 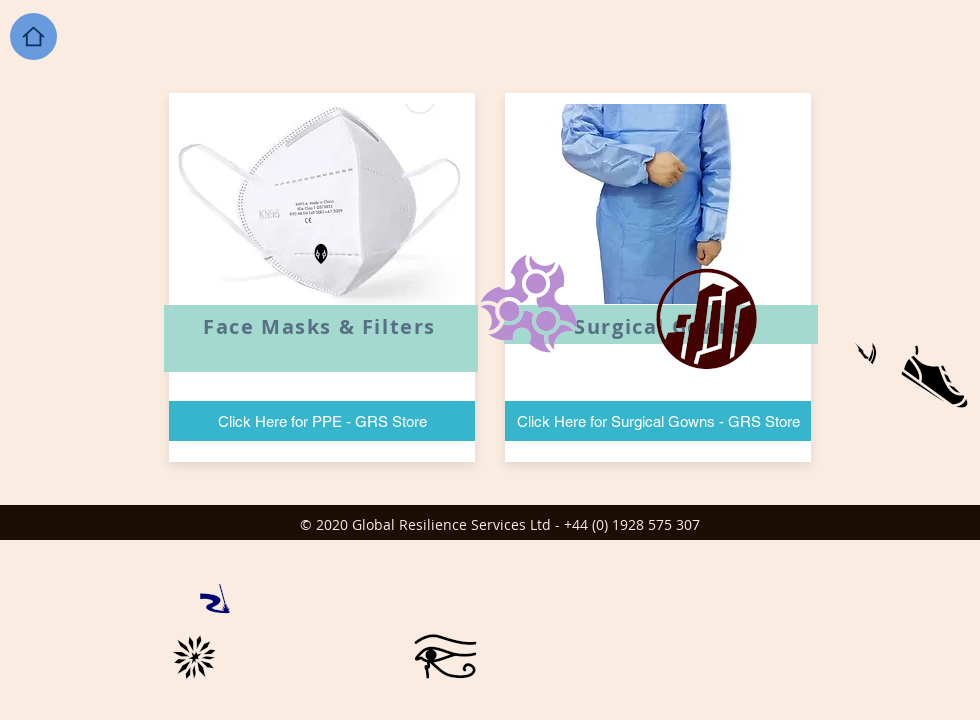 What do you see at coordinates (321, 254) in the screenshot?
I see `select architect or builder character class` at bounding box center [321, 254].